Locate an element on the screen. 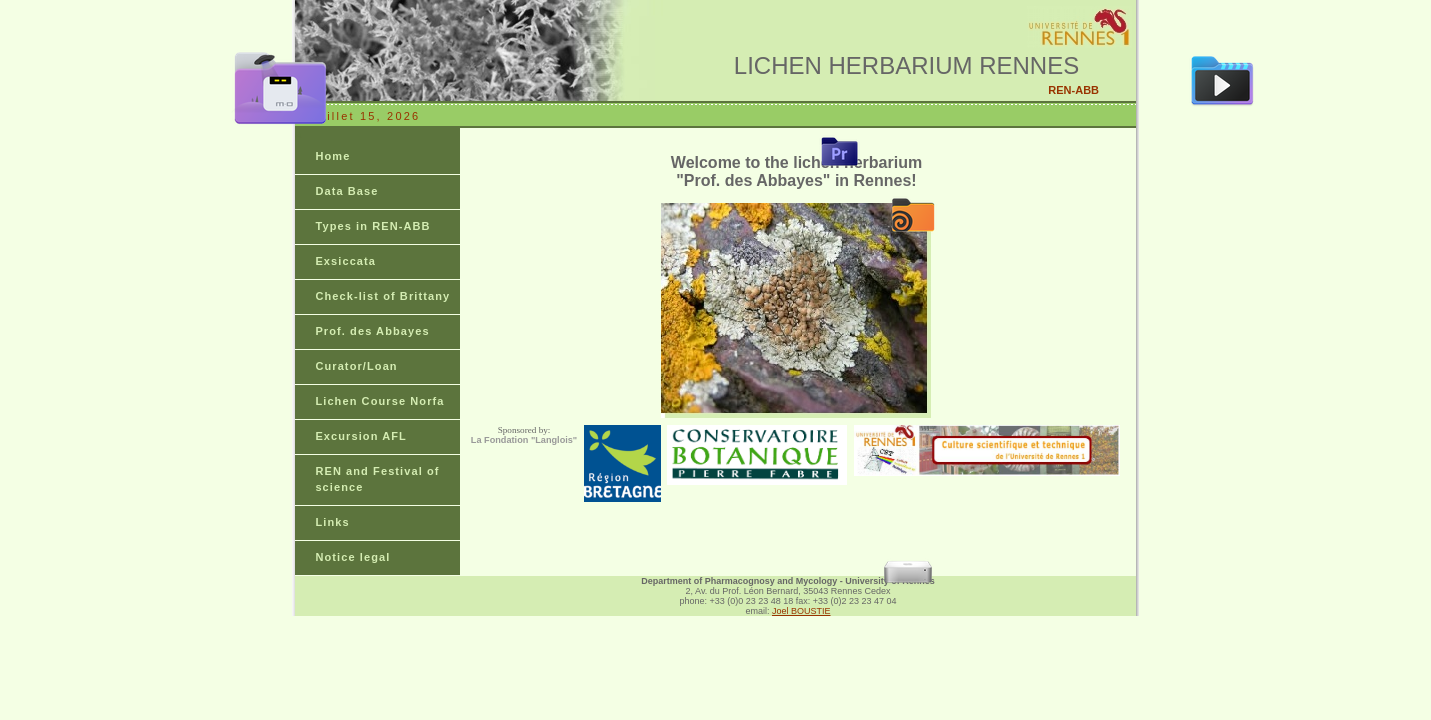 Image resolution: width=1431 pixels, height=720 pixels. mac mini server device is located at coordinates (908, 568).